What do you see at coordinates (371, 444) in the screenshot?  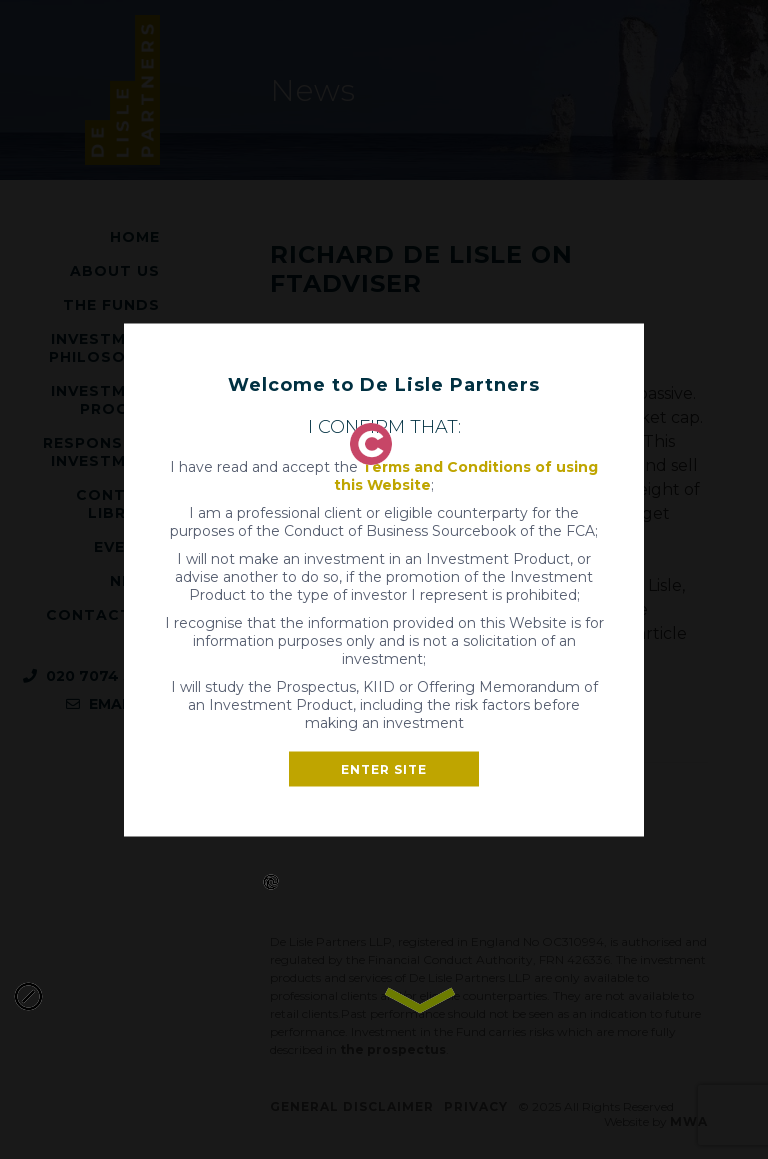 I see `open the Coursera app` at bounding box center [371, 444].